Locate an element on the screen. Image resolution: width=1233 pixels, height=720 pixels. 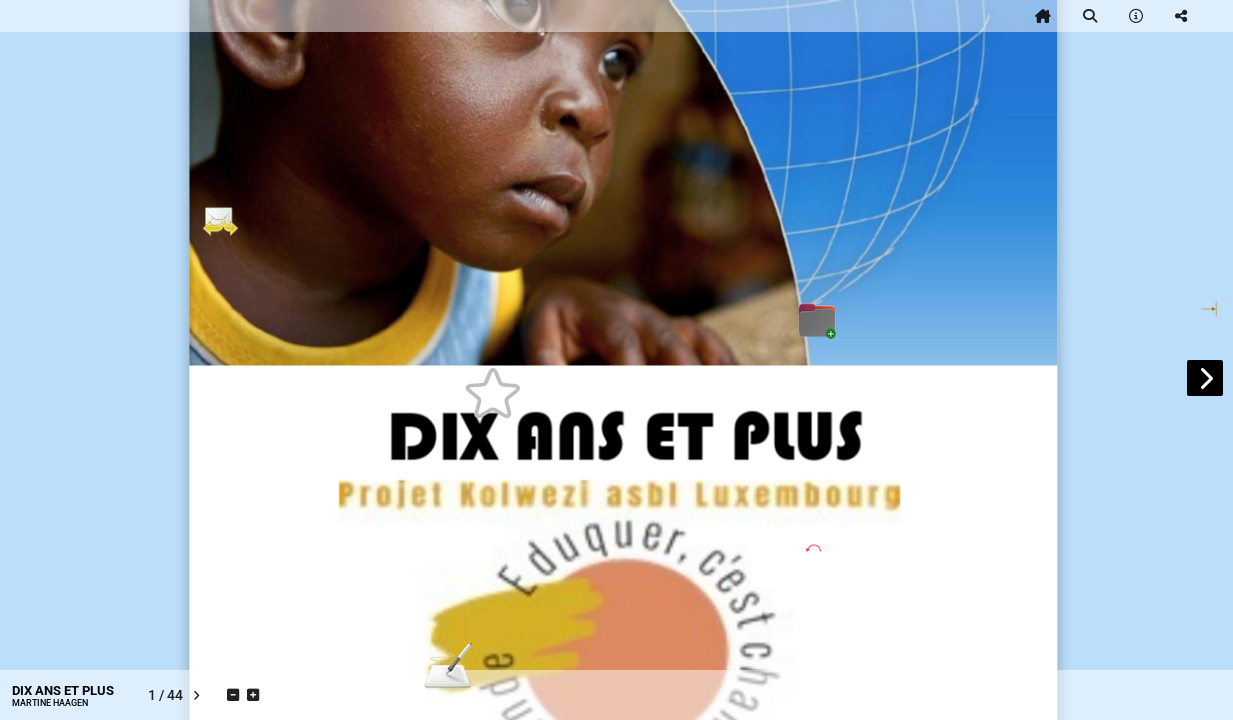
undo the last action is located at coordinates (814, 548).